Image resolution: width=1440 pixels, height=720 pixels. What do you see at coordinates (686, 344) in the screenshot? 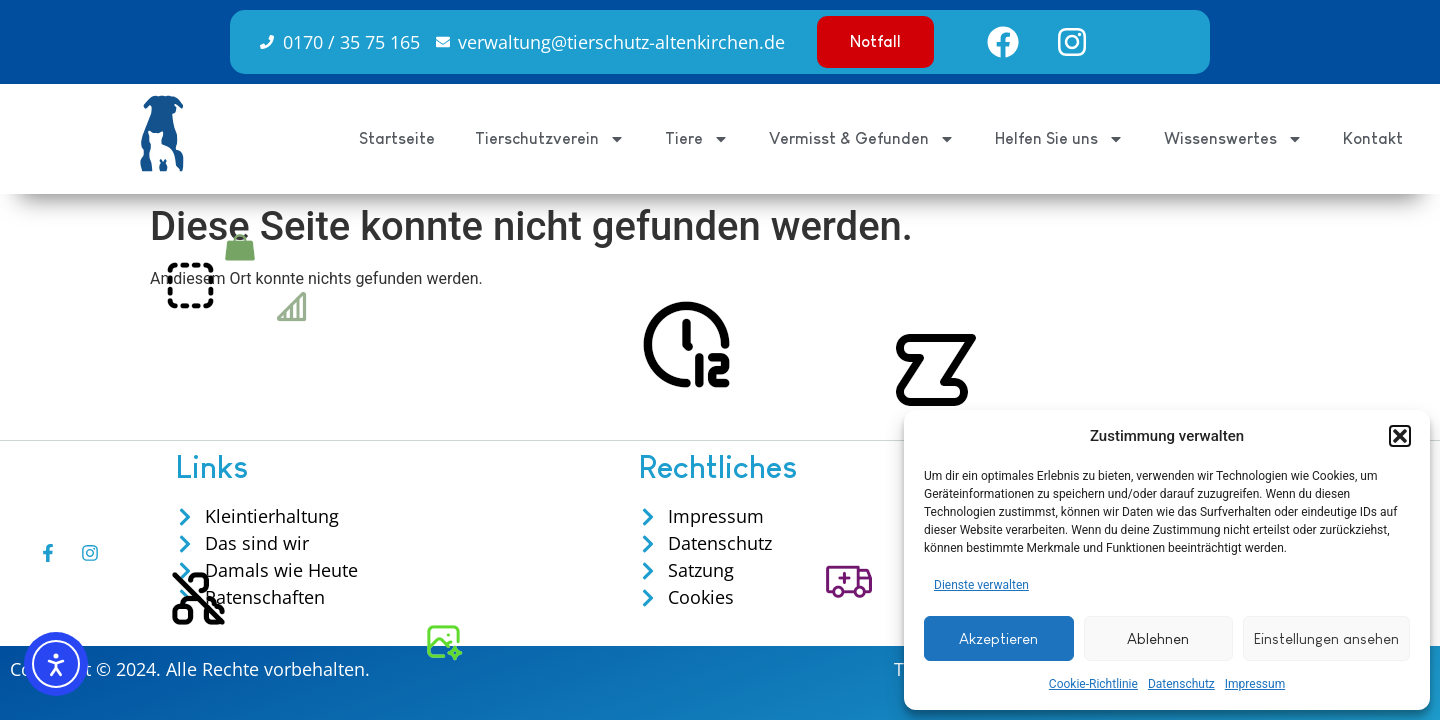
I see `view time in 12-hour format` at bounding box center [686, 344].